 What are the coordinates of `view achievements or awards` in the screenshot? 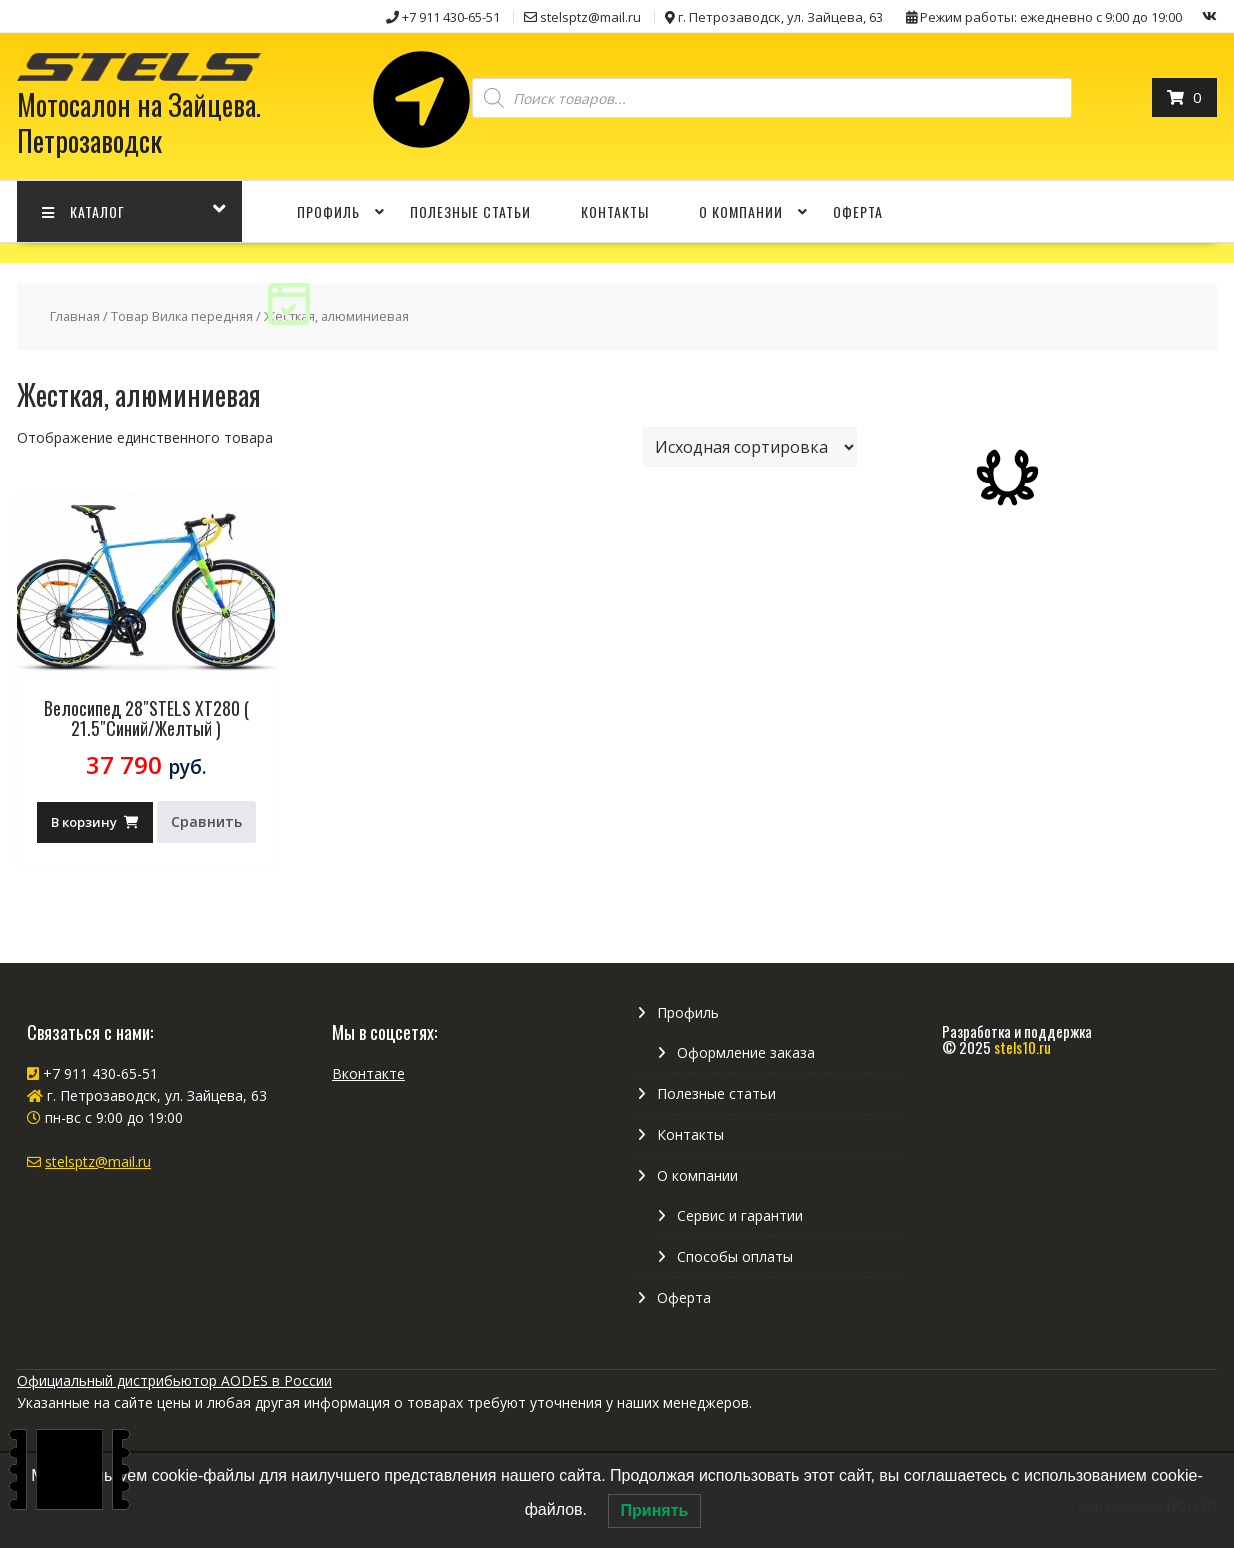 It's located at (1007, 477).